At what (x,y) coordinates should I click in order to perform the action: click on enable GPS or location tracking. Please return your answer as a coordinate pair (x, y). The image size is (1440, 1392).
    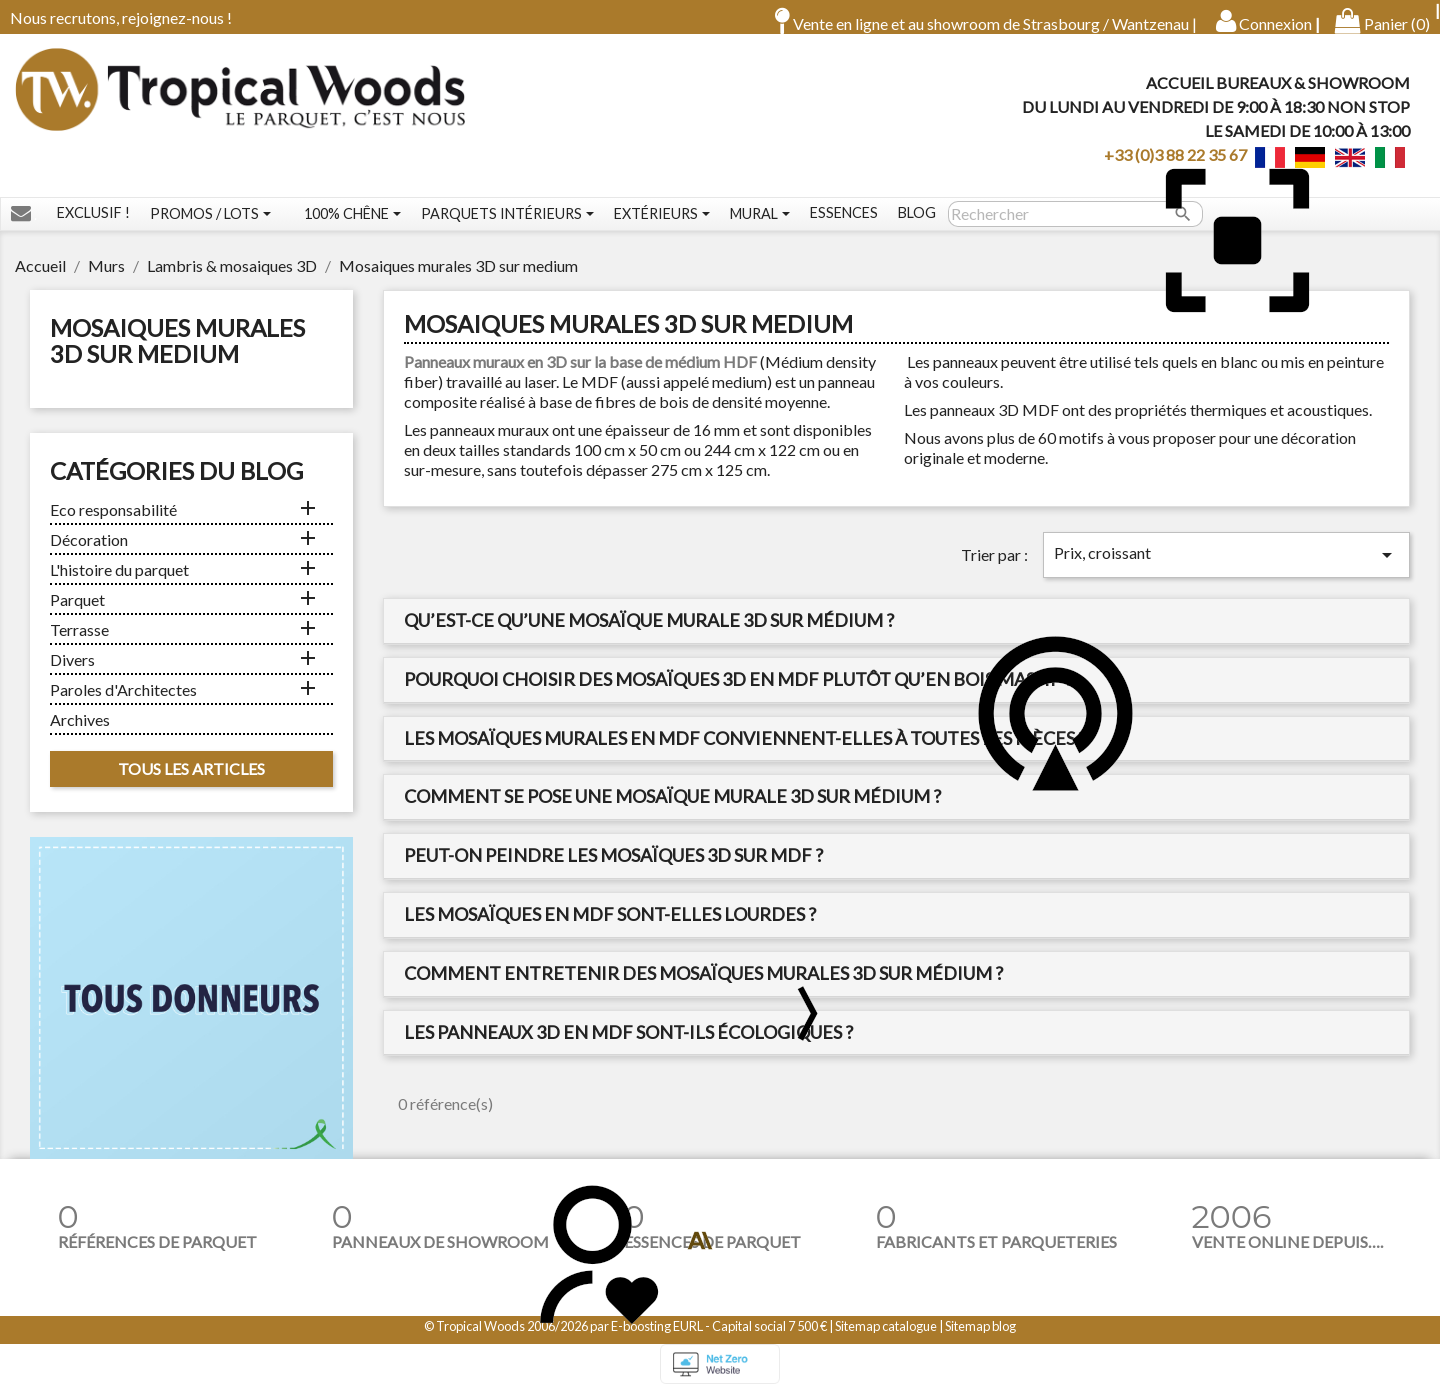
    Looking at the image, I should click on (1055, 713).